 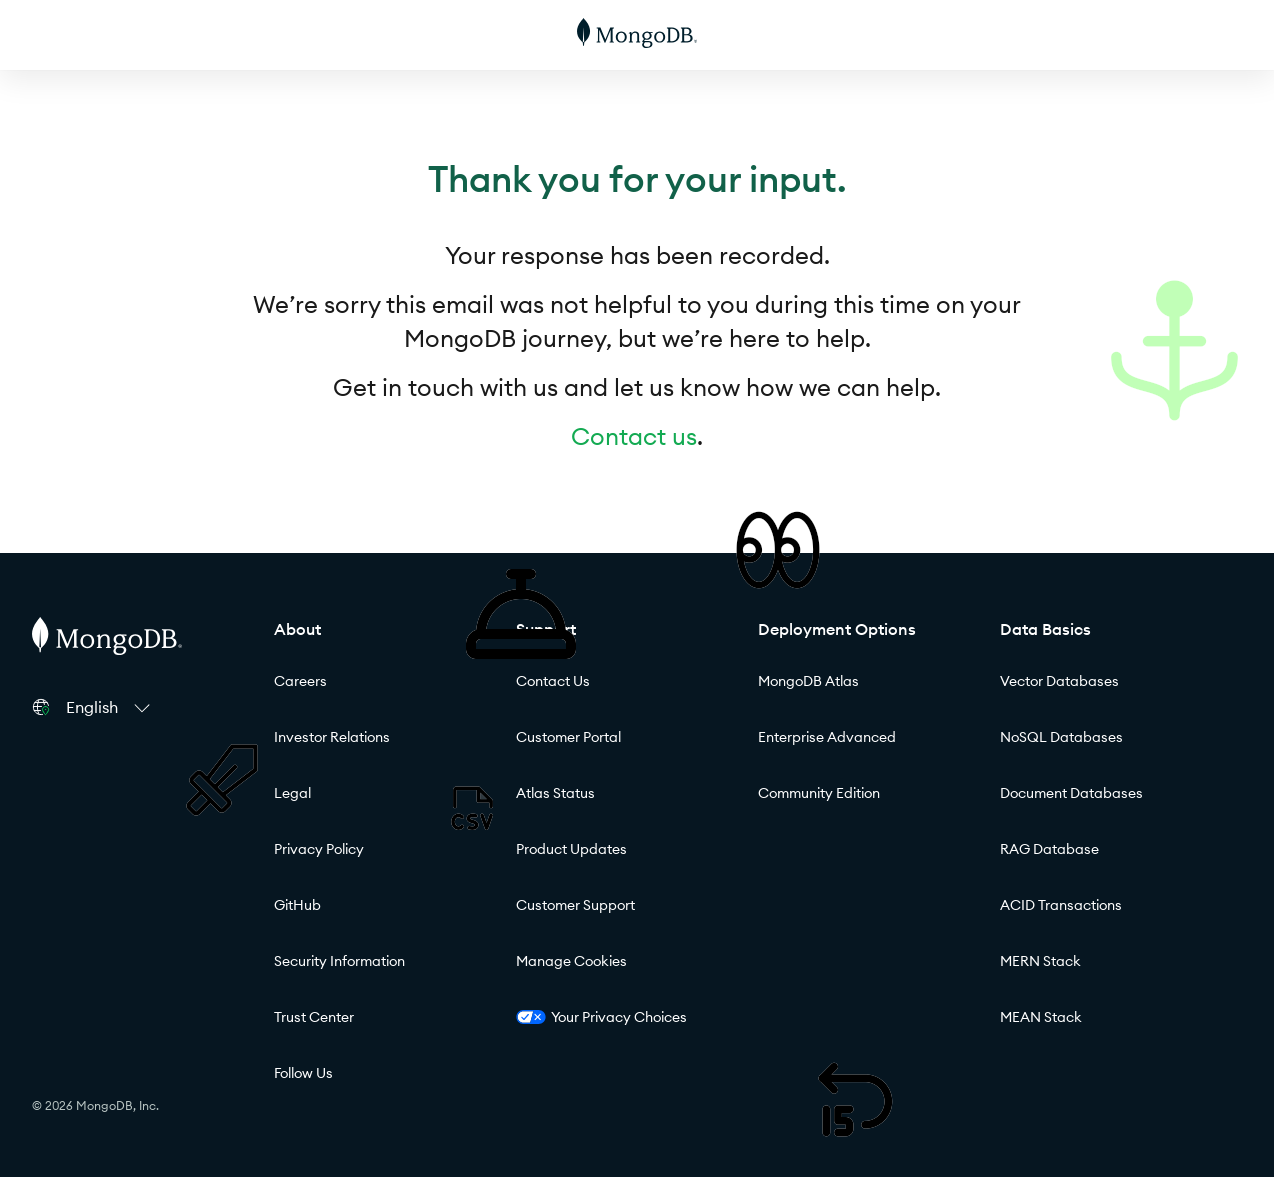 I want to click on open or view a CSV file, so click(x=473, y=810).